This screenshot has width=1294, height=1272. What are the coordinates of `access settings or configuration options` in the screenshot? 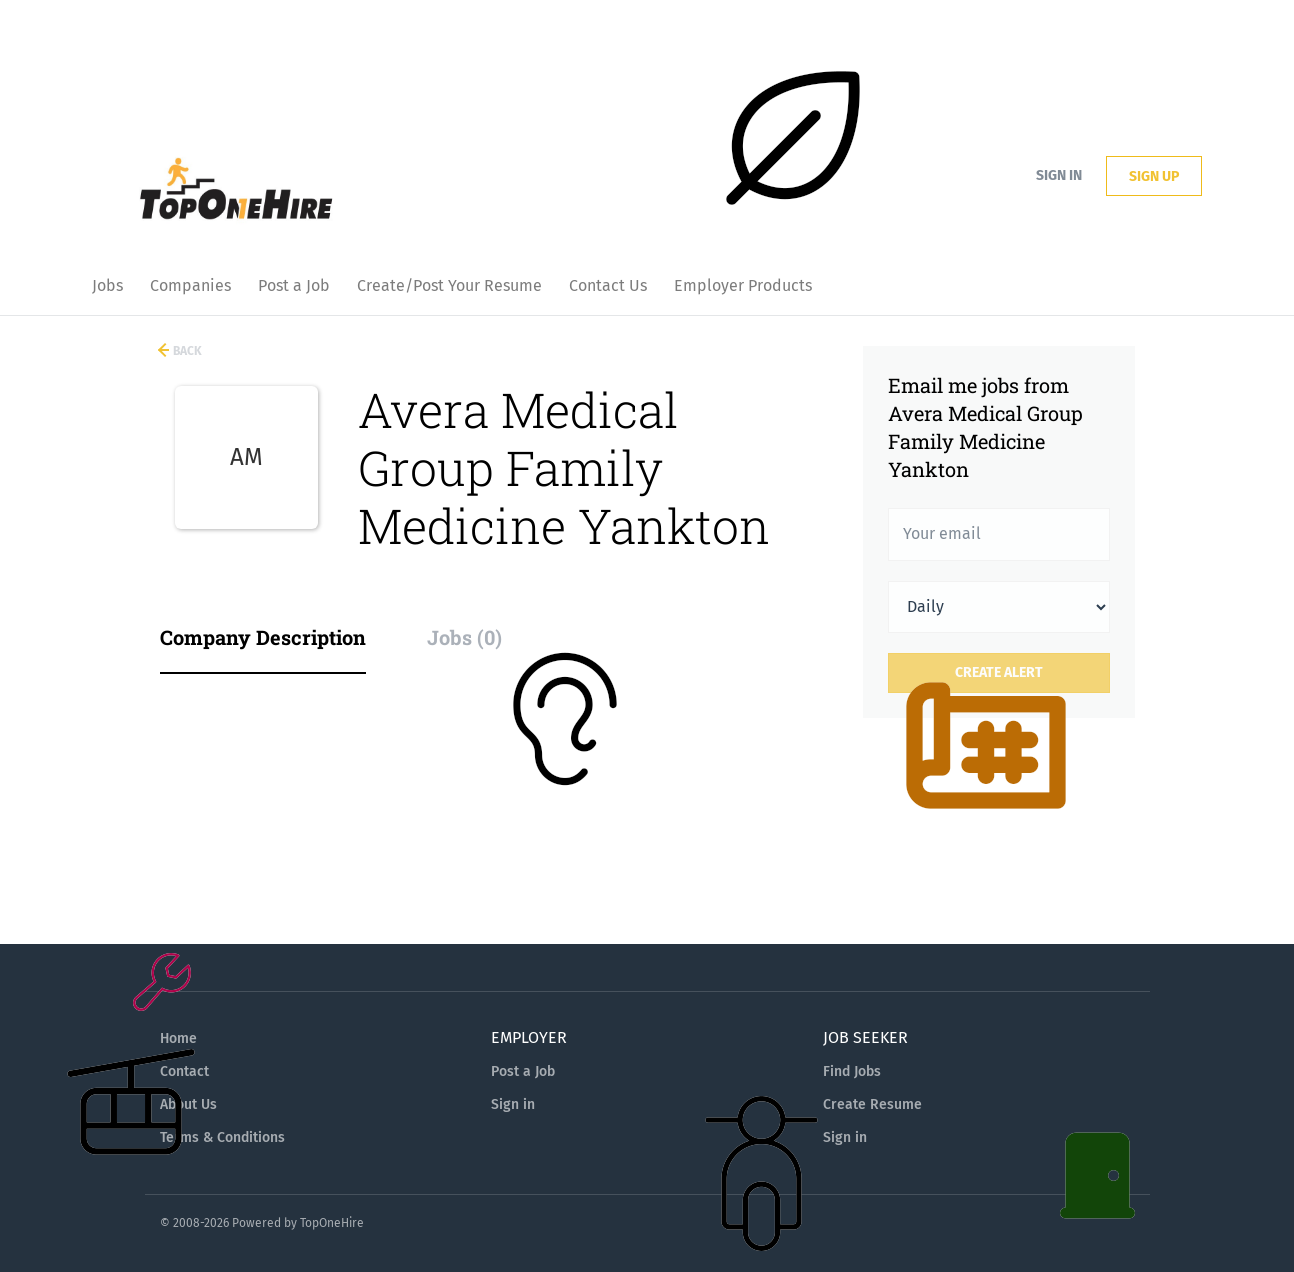 It's located at (162, 982).